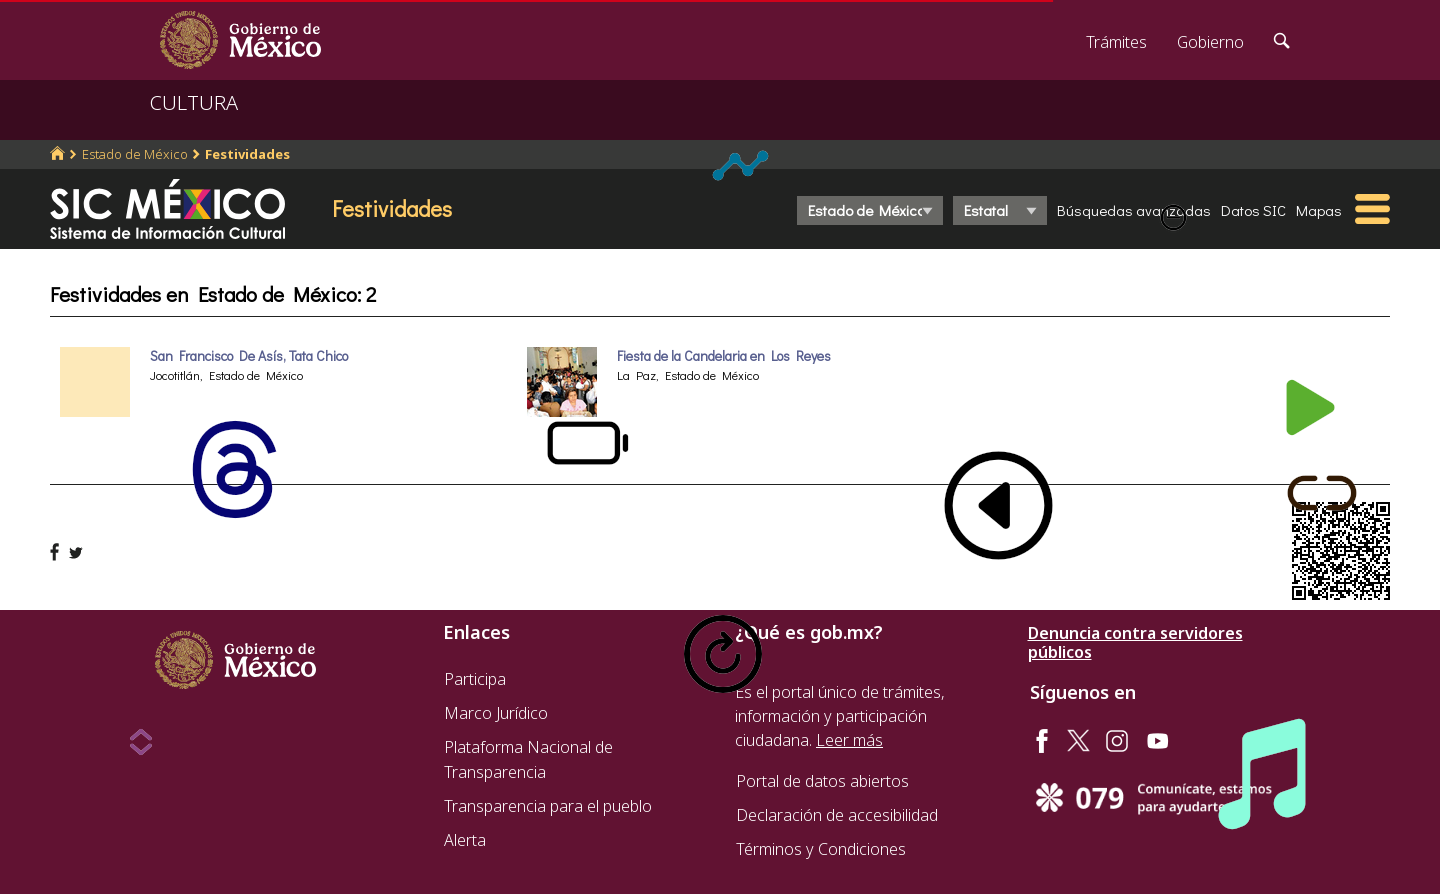  Describe the element at coordinates (141, 742) in the screenshot. I see `expand or collapse a section` at that location.